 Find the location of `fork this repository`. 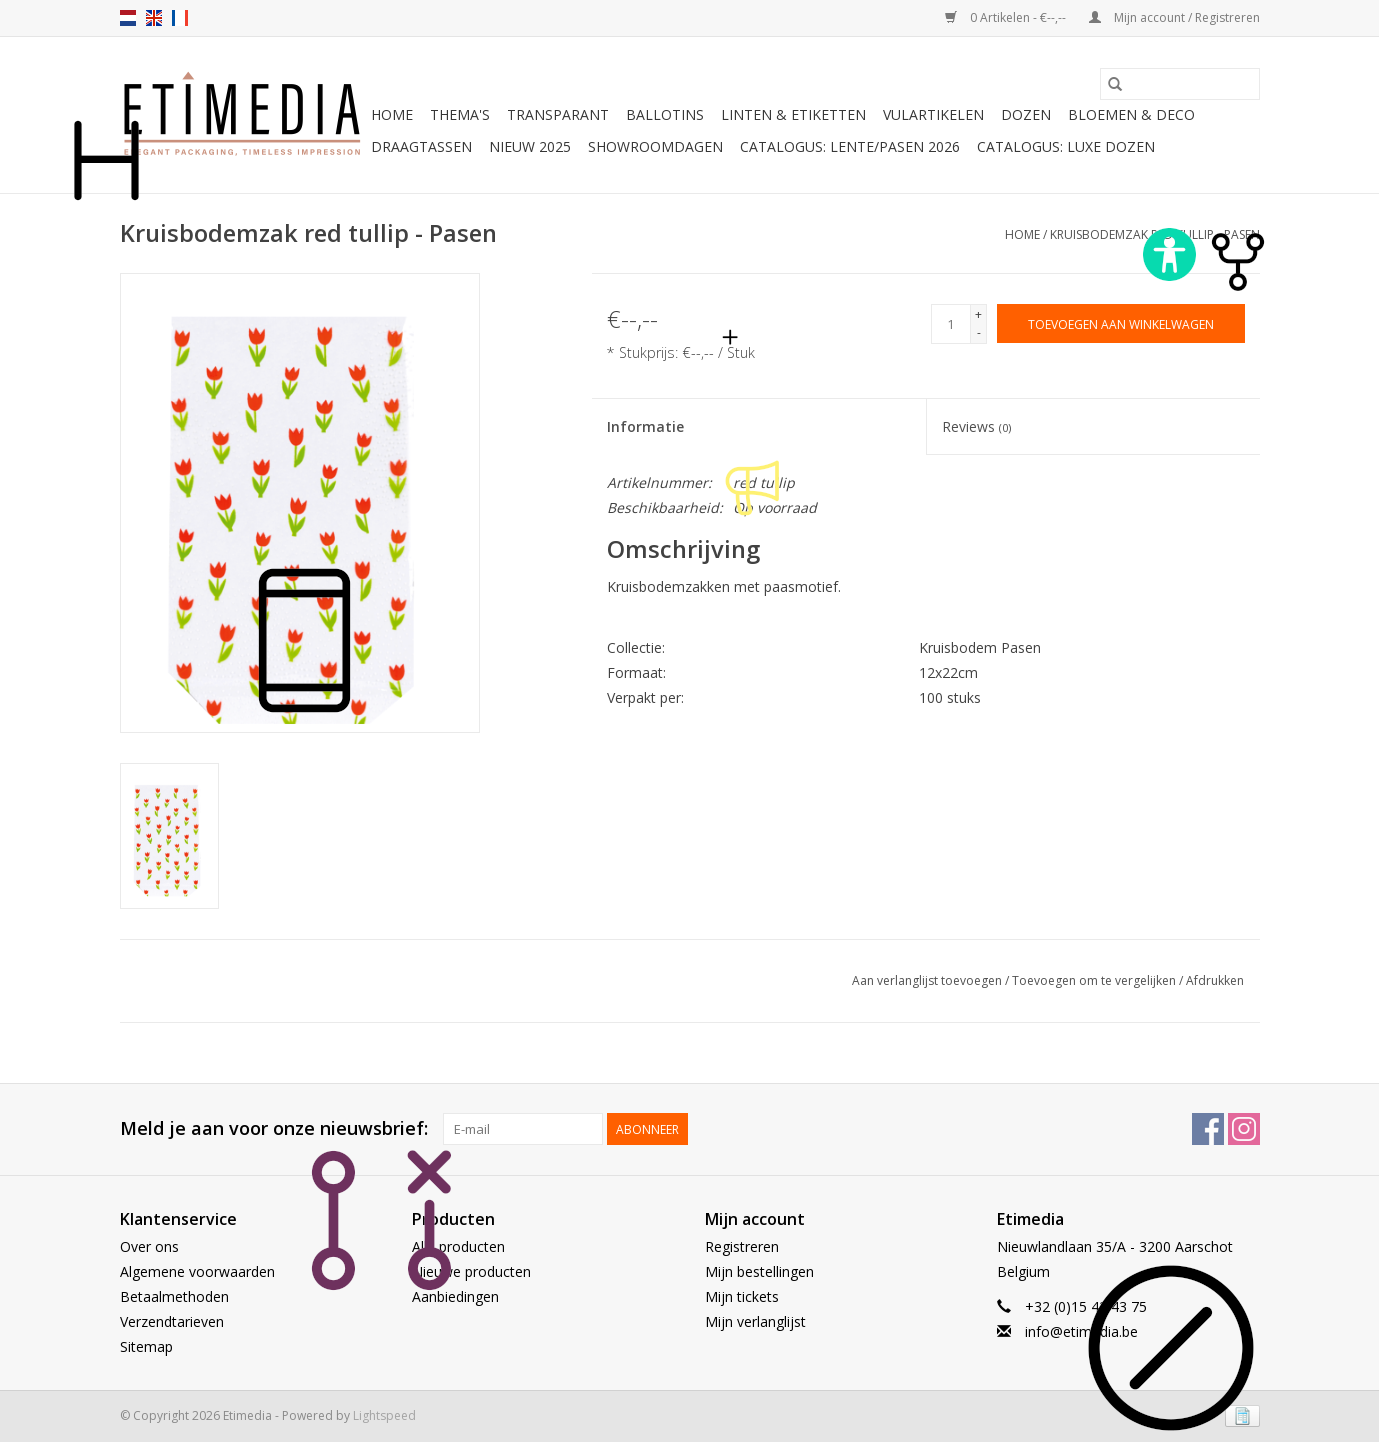

fork this repository is located at coordinates (1238, 262).